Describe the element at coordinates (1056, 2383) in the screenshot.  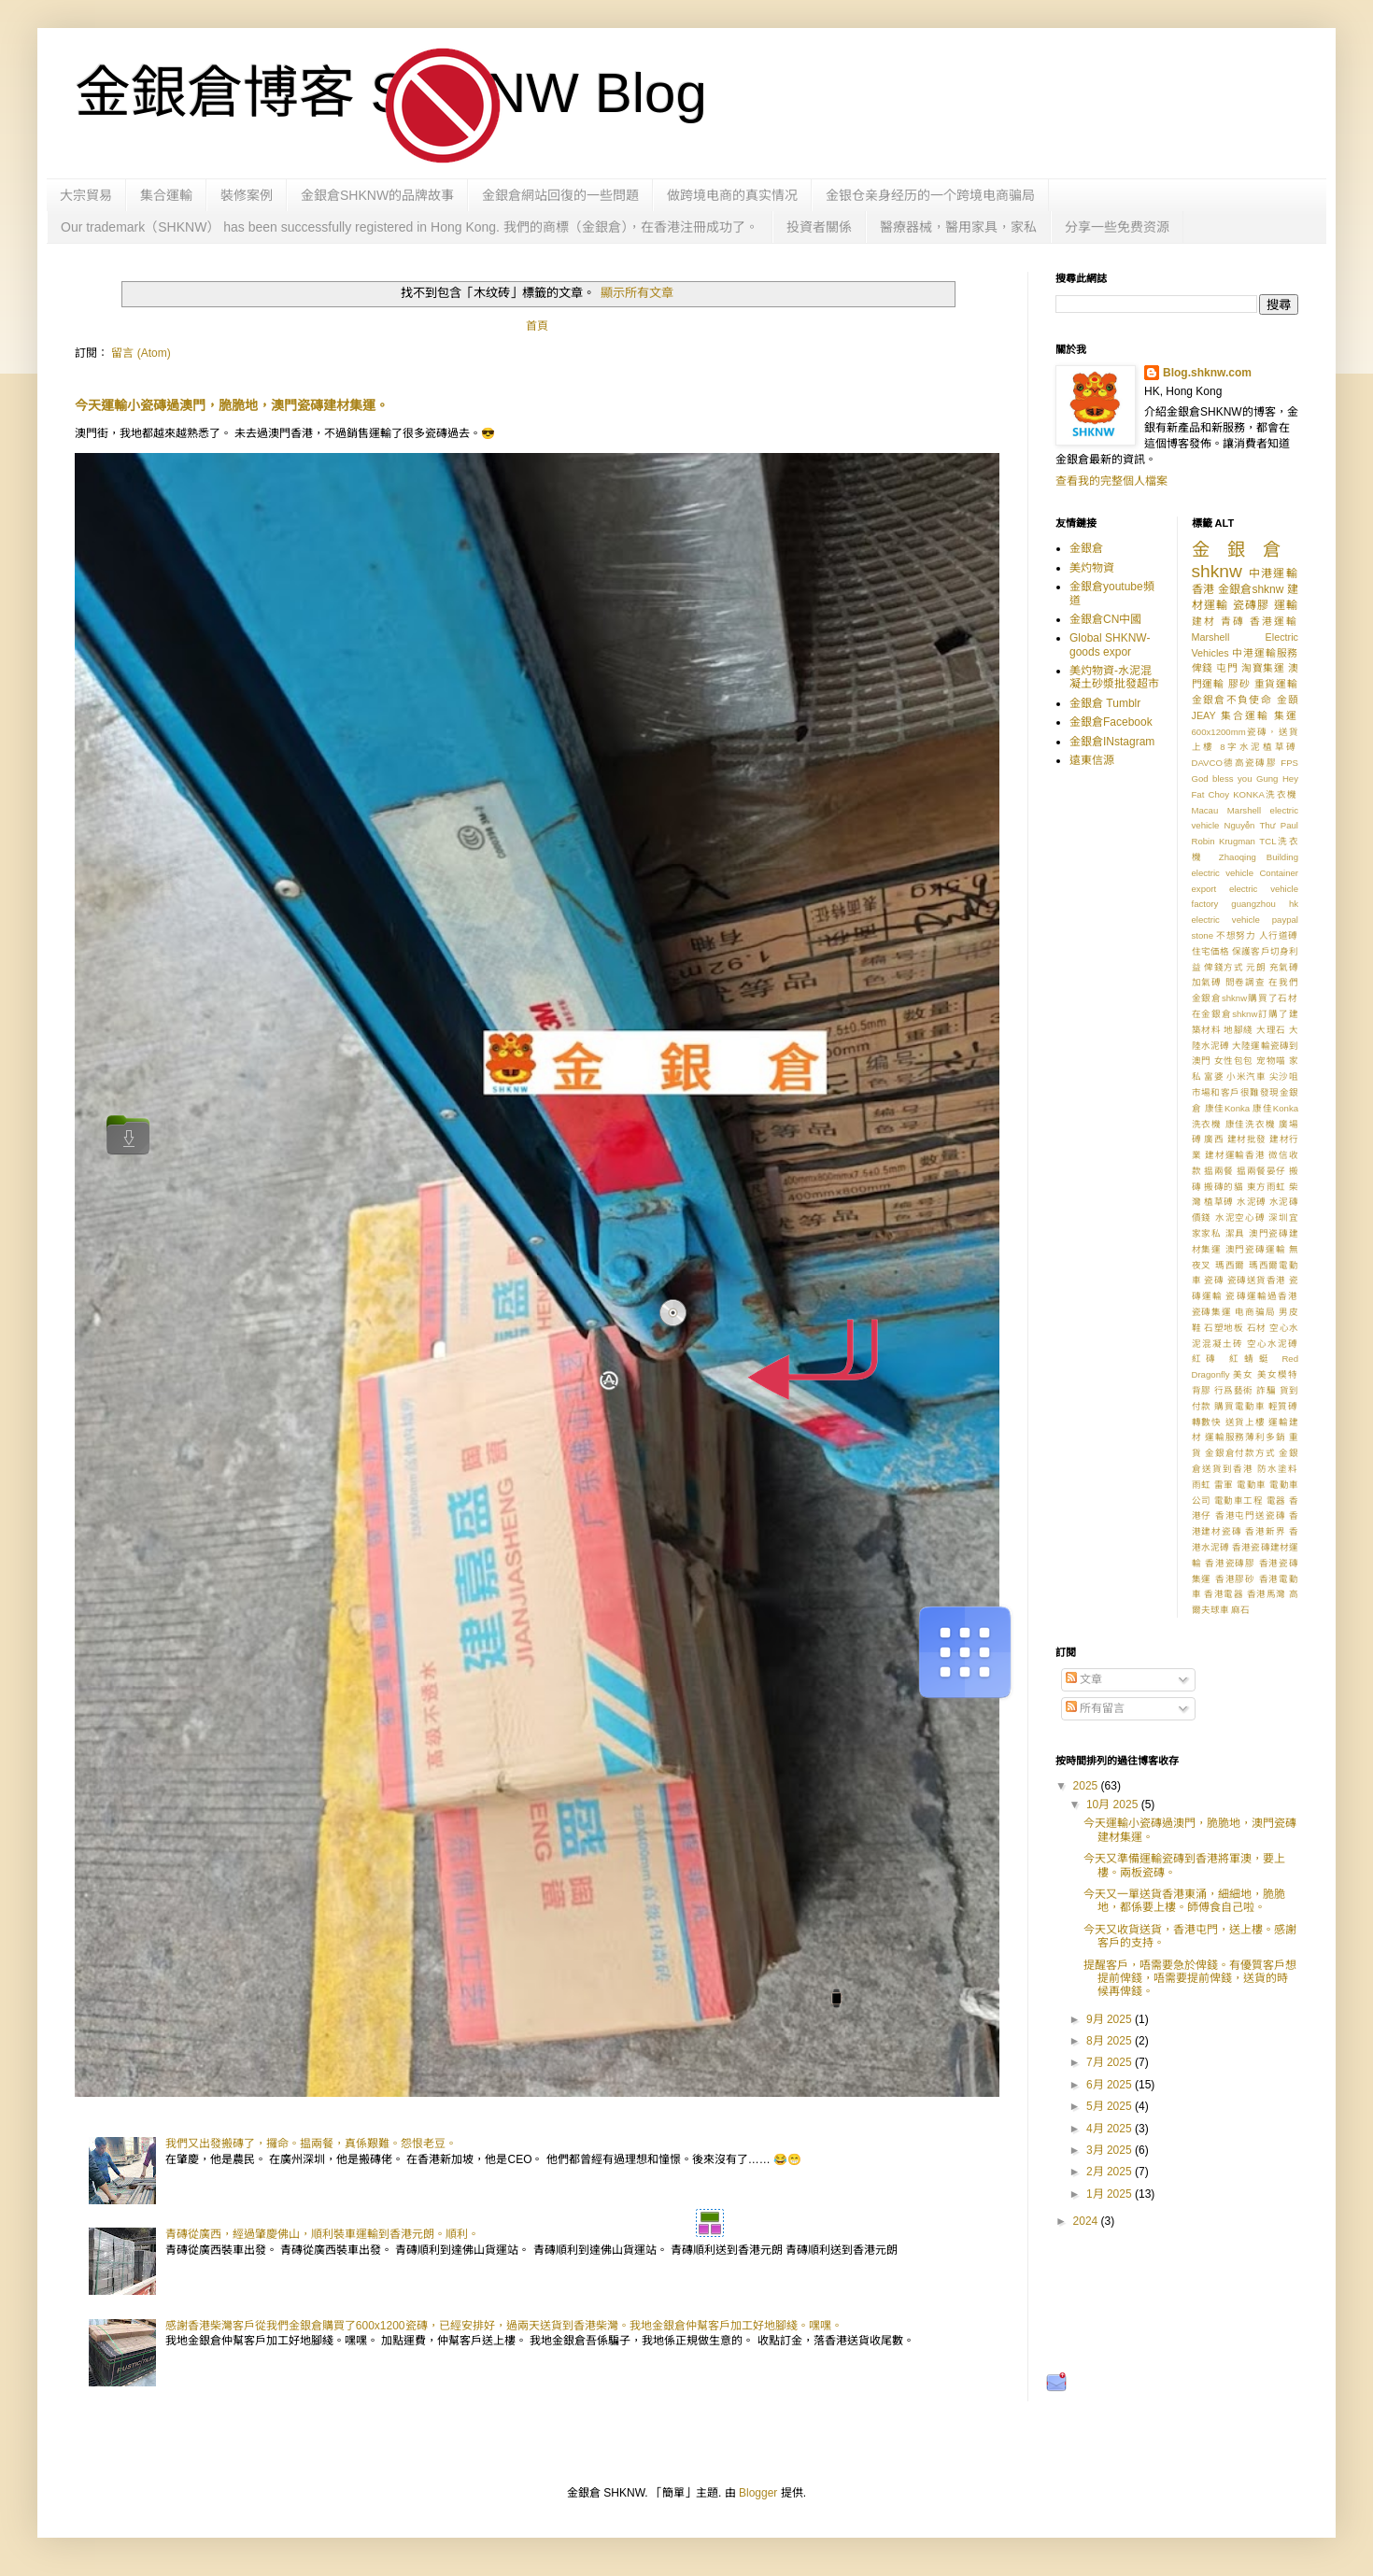
I see `send an email message` at that location.